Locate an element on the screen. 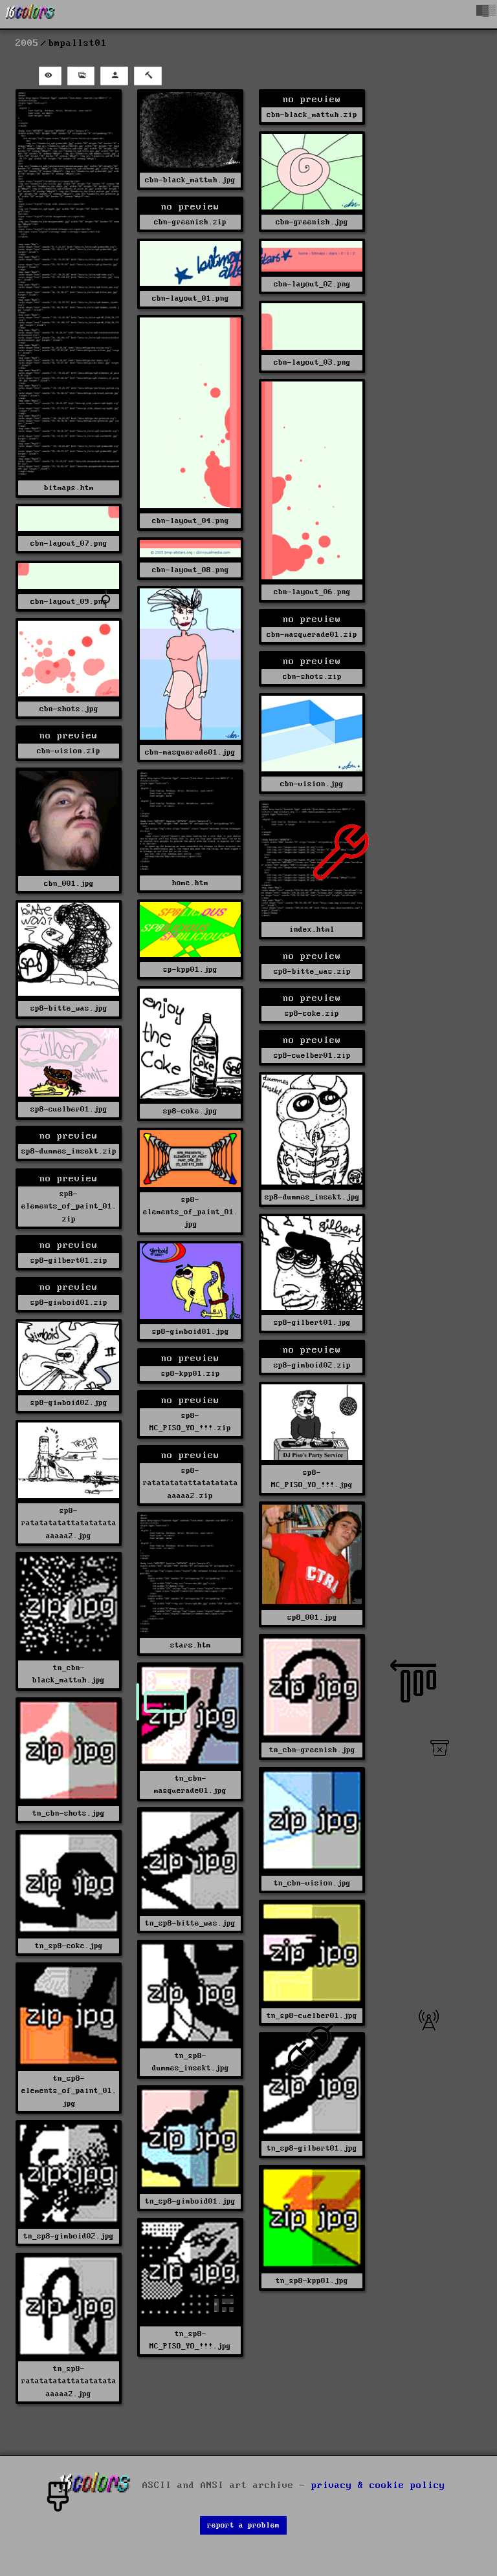  disconnect from debug session is located at coordinates (310, 2048).